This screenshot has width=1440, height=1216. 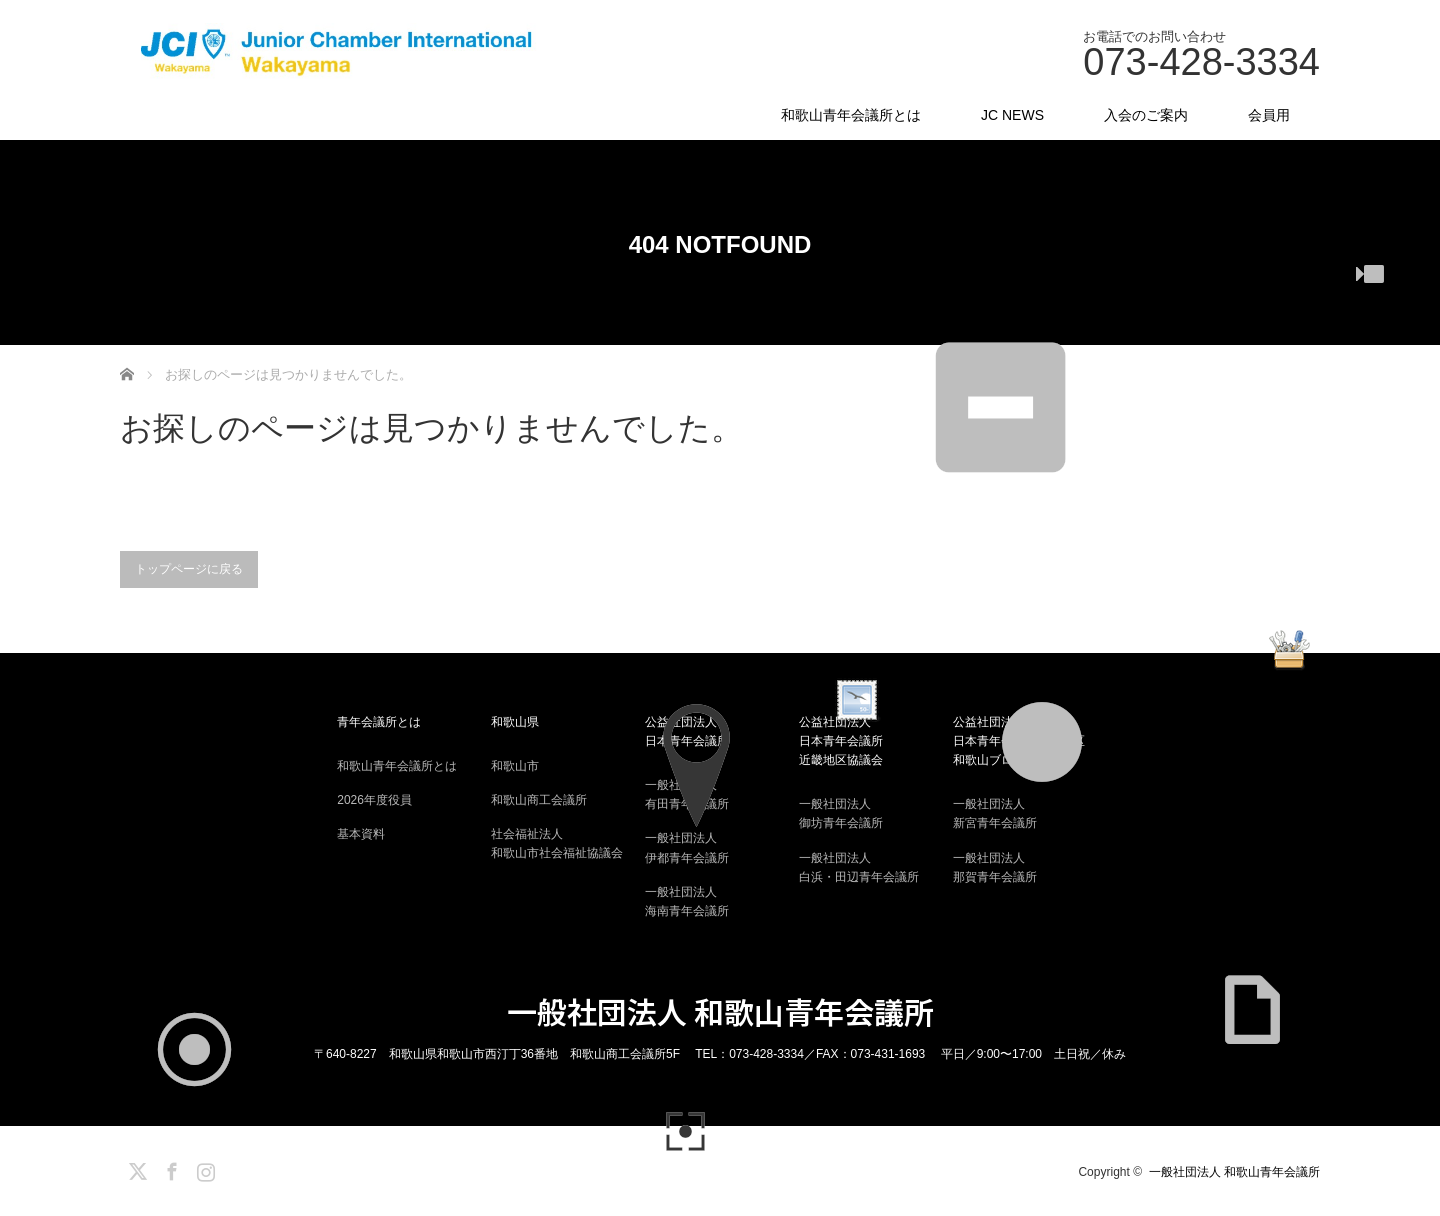 I want to click on start recording audio or video, so click(x=1042, y=742).